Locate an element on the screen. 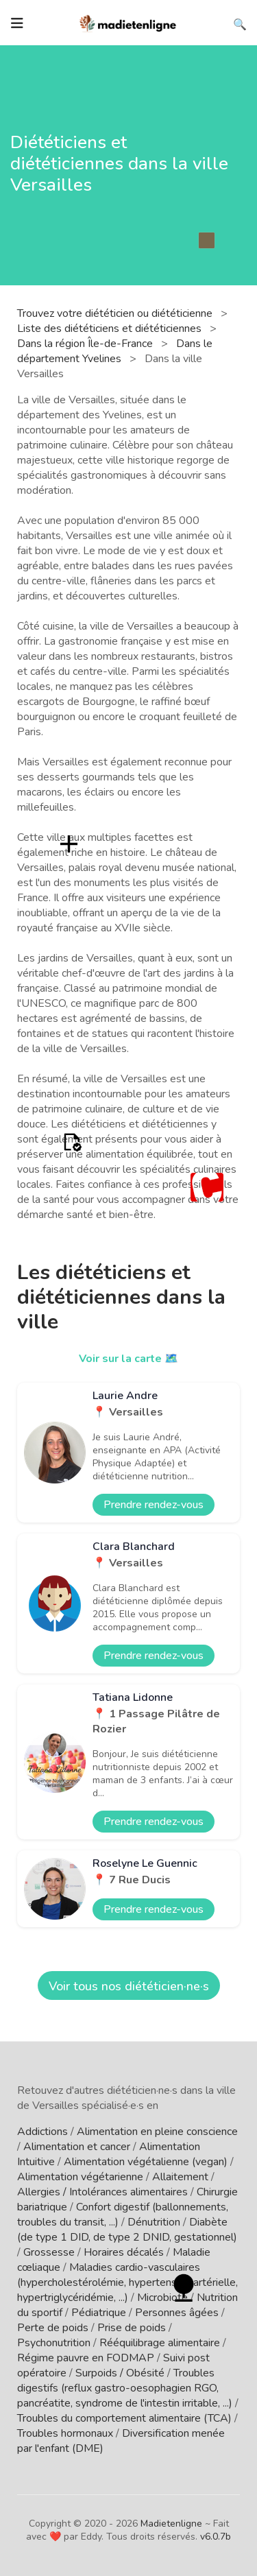  view verified contract document is located at coordinates (72, 1142).